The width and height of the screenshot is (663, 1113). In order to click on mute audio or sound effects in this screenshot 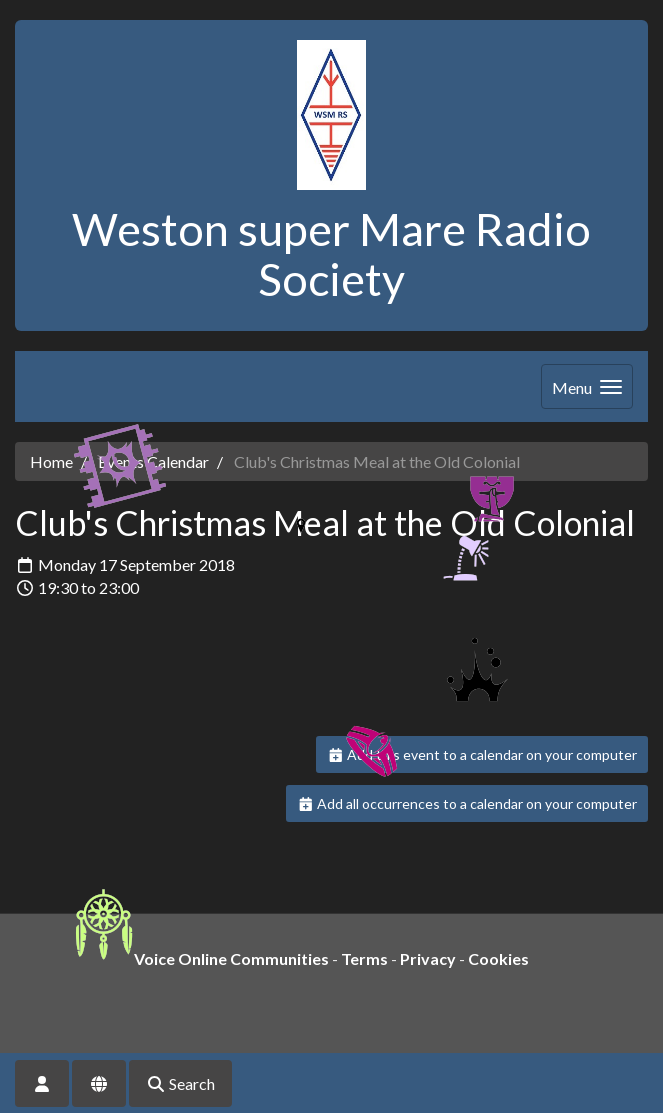, I will do `click(492, 499)`.